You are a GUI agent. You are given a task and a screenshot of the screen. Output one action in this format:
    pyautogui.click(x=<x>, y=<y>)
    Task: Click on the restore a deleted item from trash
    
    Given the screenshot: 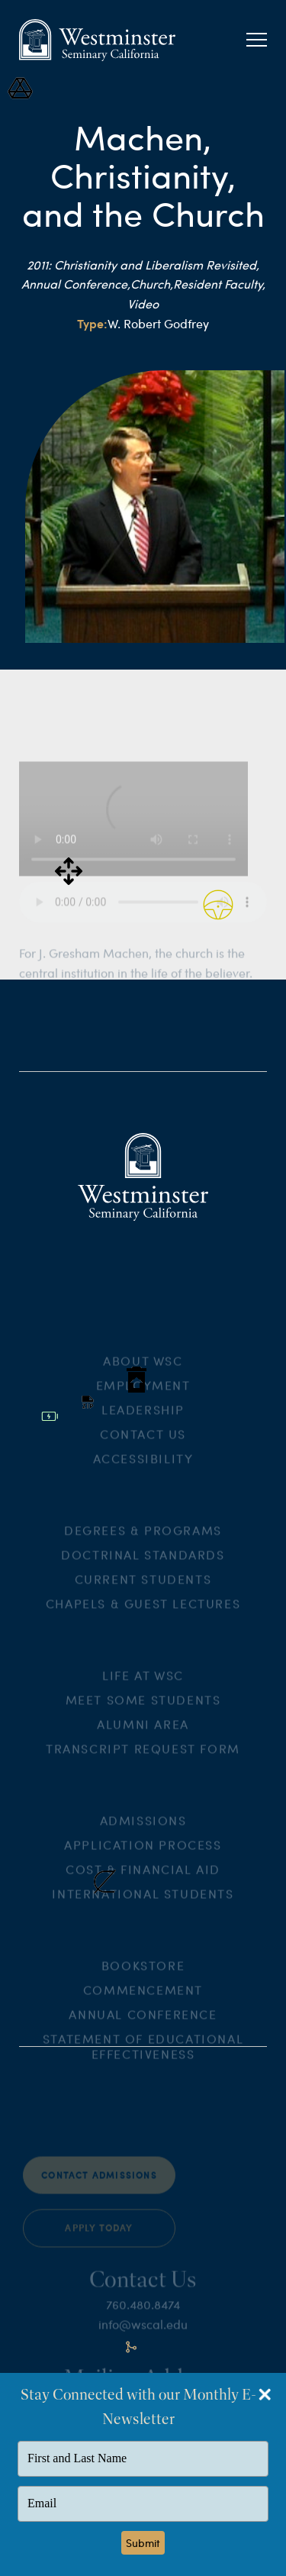 What is the action you would take?
    pyautogui.click(x=137, y=1380)
    